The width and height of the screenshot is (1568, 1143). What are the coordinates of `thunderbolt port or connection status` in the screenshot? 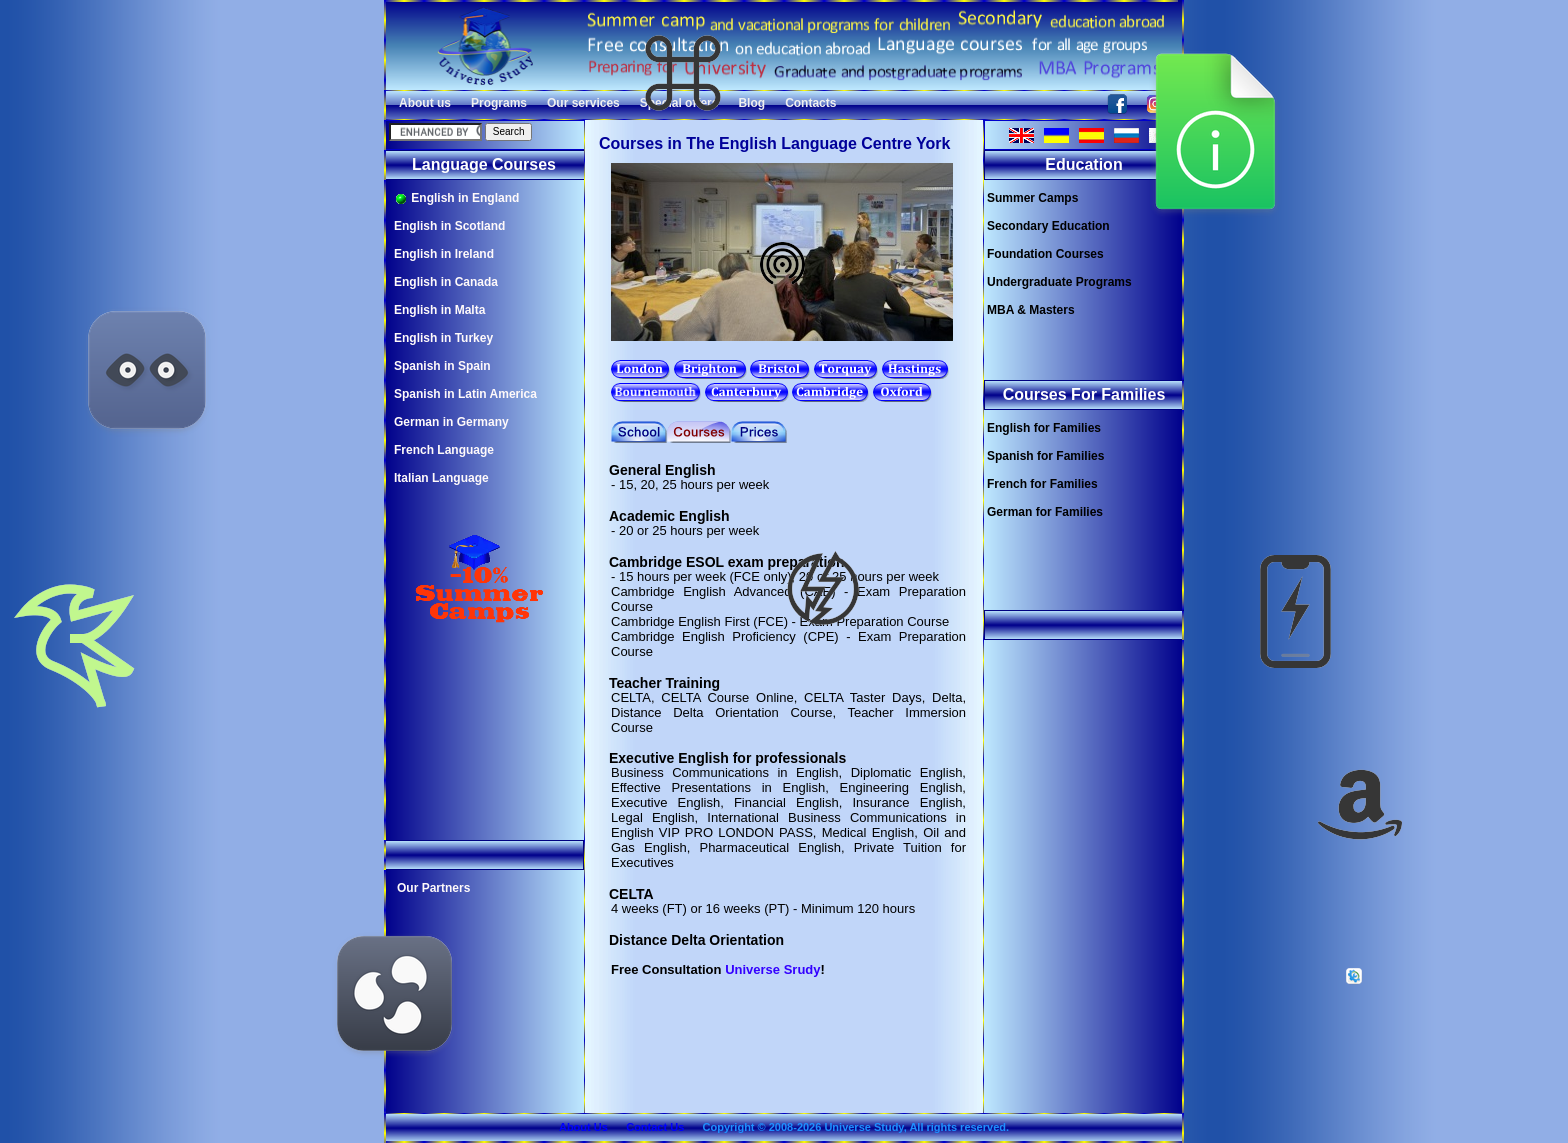 It's located at (823, 589).